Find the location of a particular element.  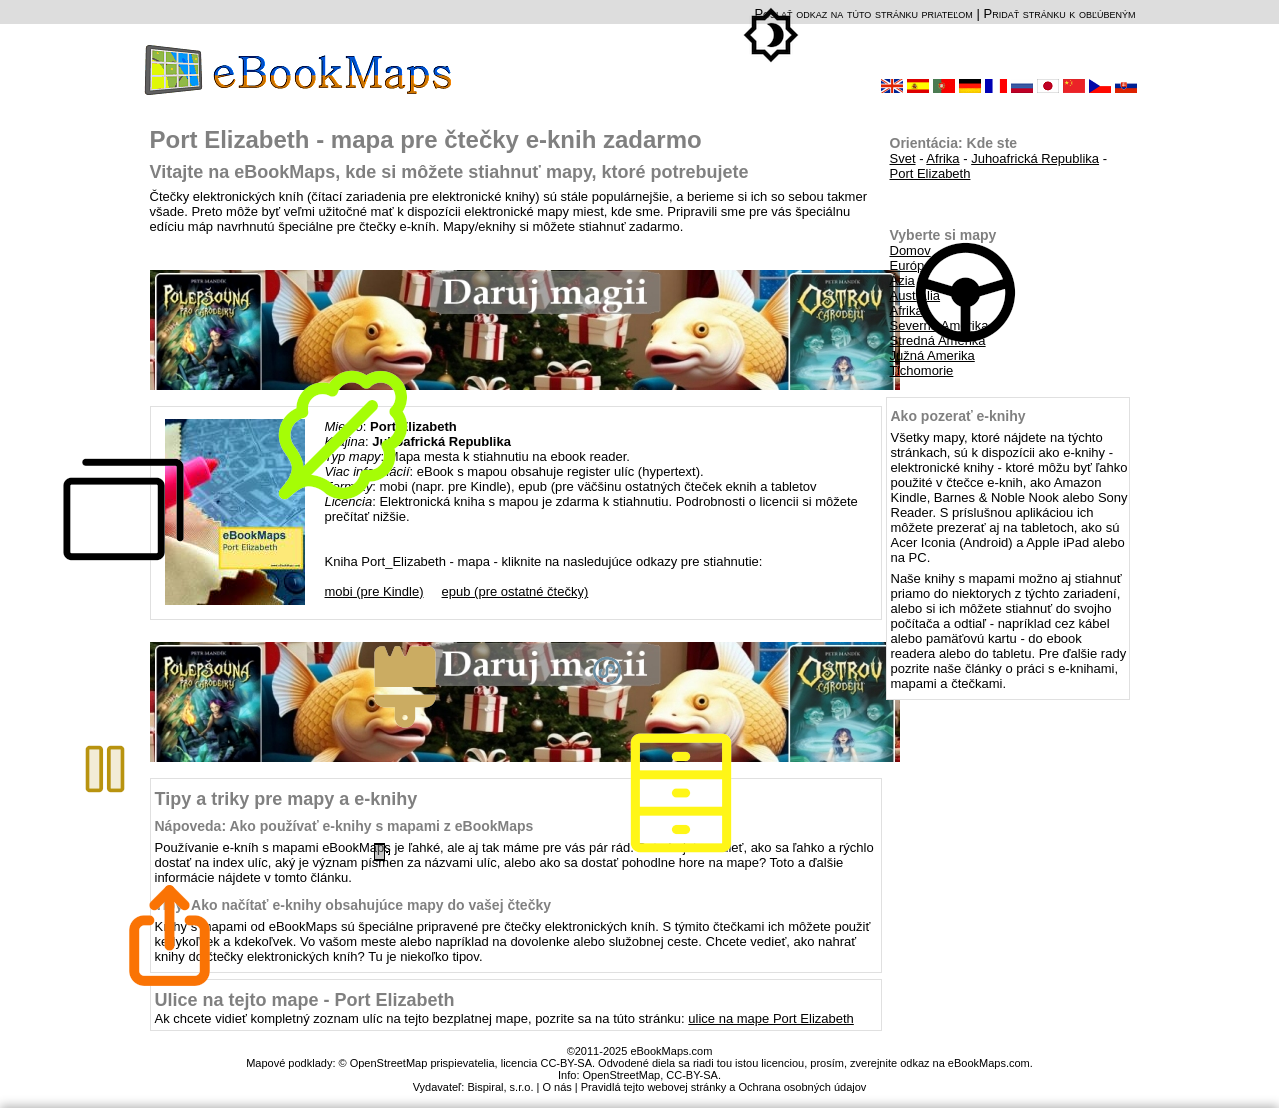

indicates an incoming call or notification on a linked device is located at coordinates (382, 852).